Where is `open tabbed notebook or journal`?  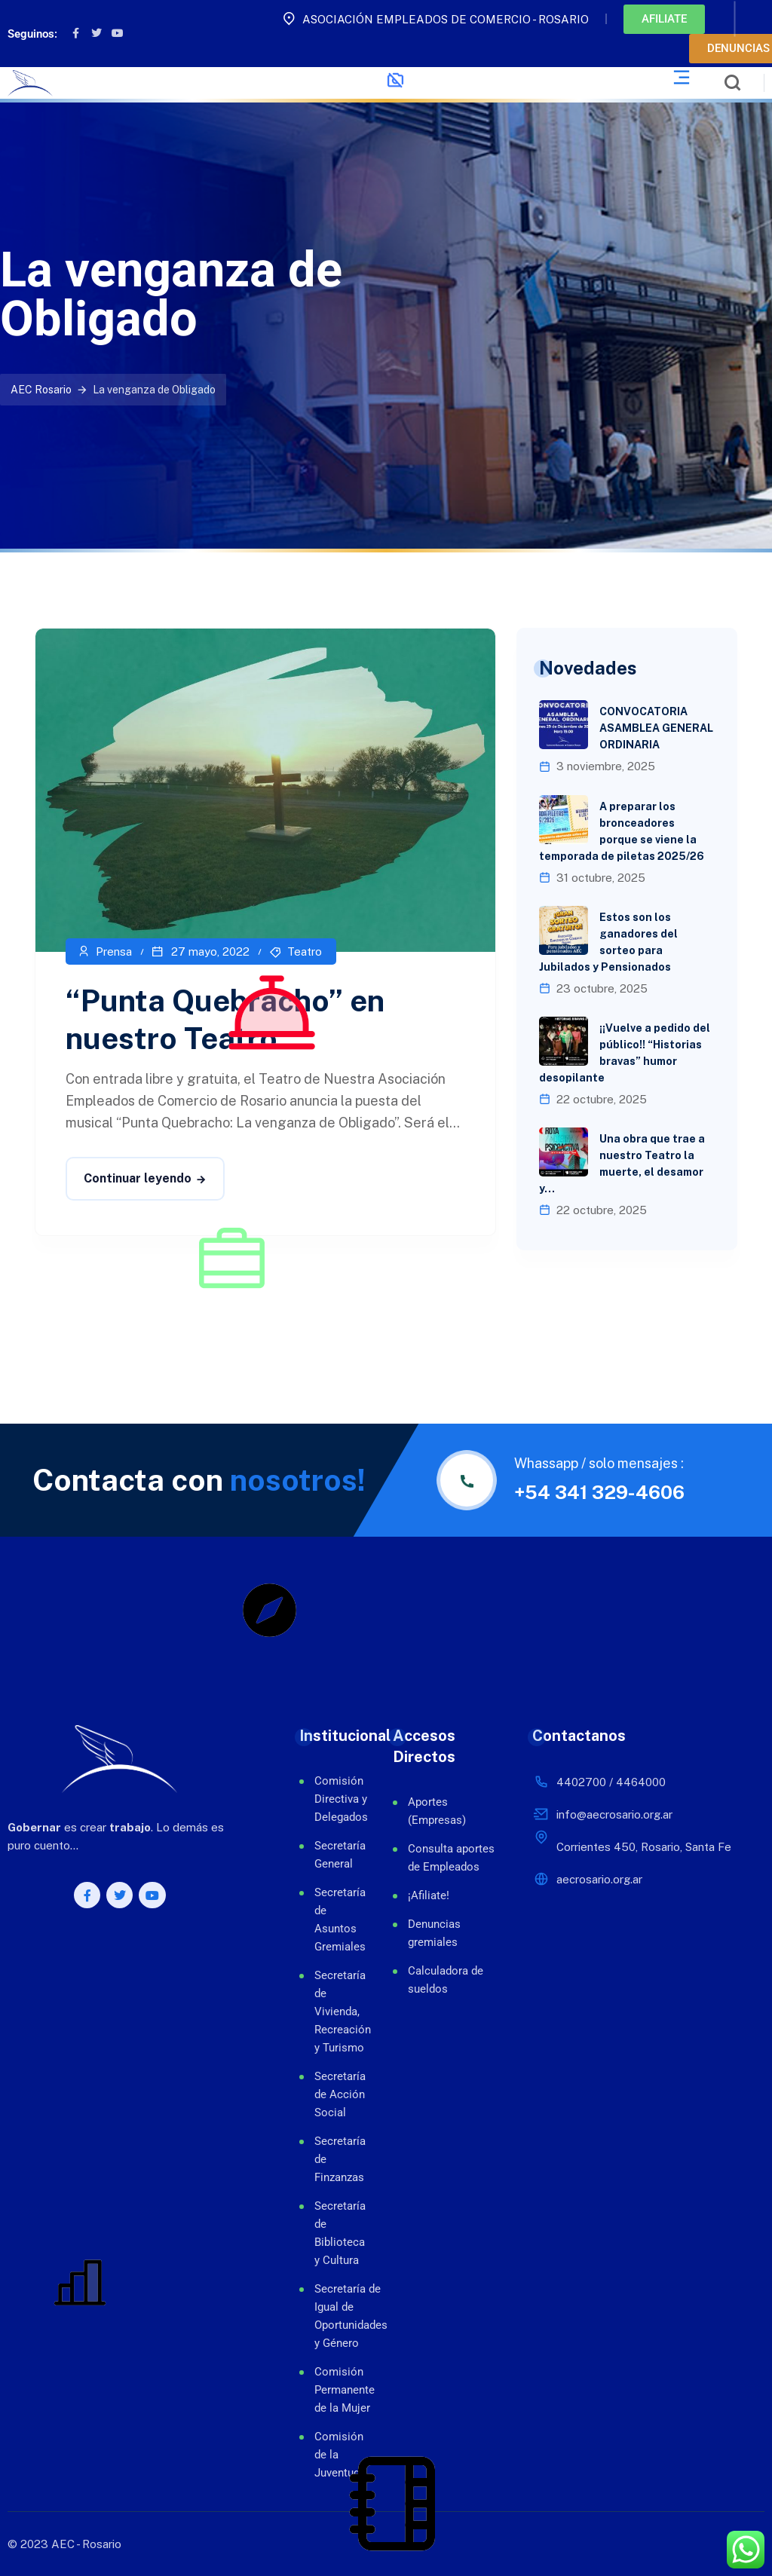
open tabbed notebook or journal is located at coordinates (397, 2504).